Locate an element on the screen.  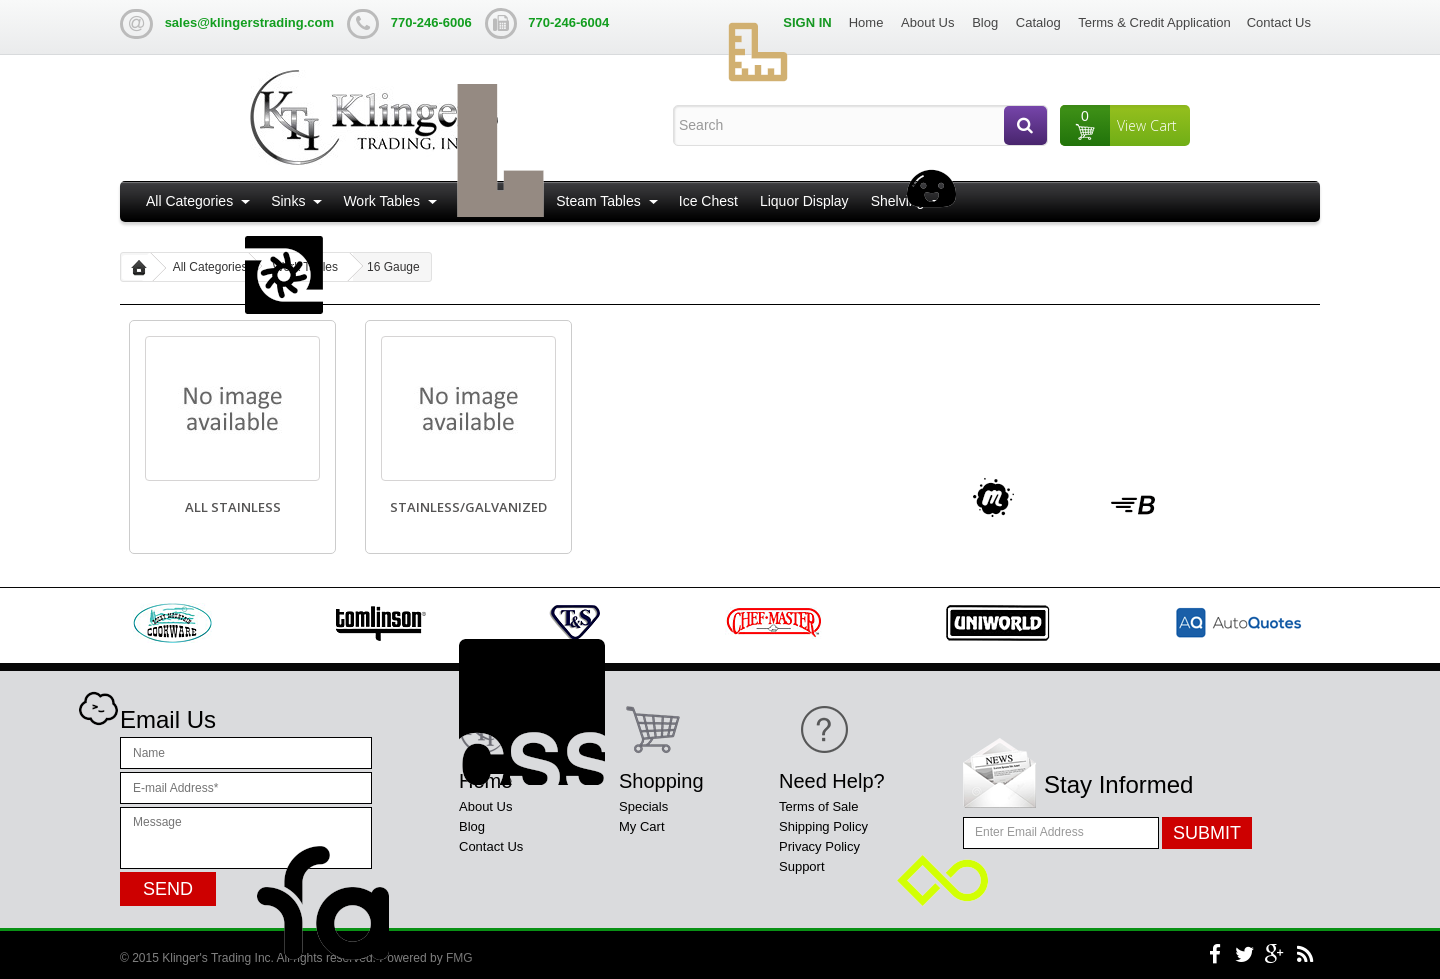
visit the Lospec website is located at coordinates (500, 150).